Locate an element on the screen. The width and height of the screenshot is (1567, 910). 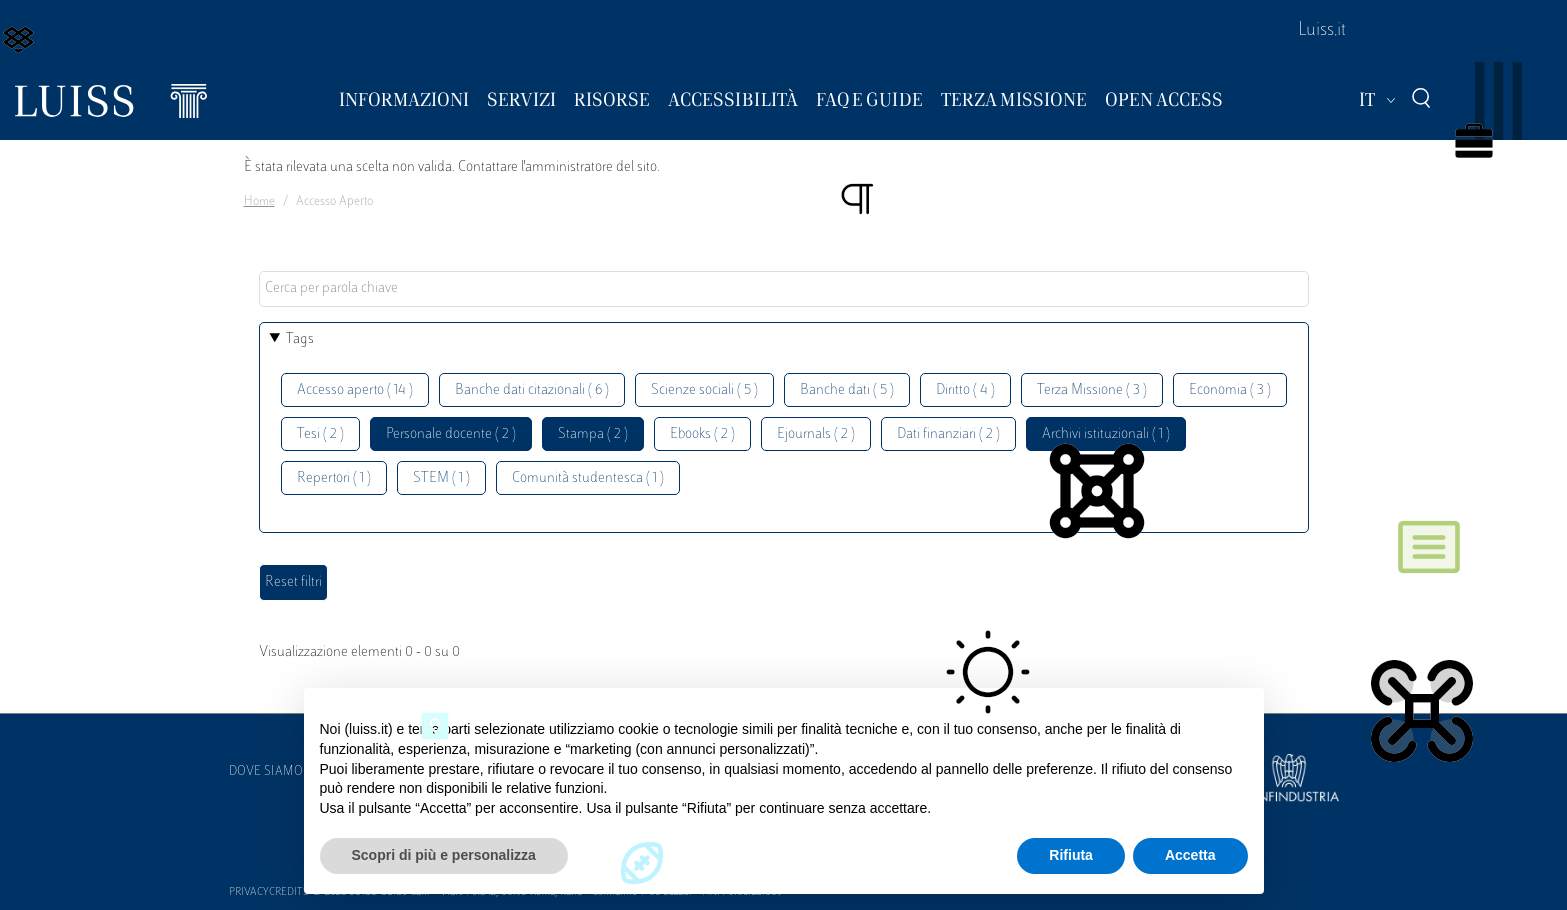
open dropbox cloud storage is located at coordinates (18, 38).